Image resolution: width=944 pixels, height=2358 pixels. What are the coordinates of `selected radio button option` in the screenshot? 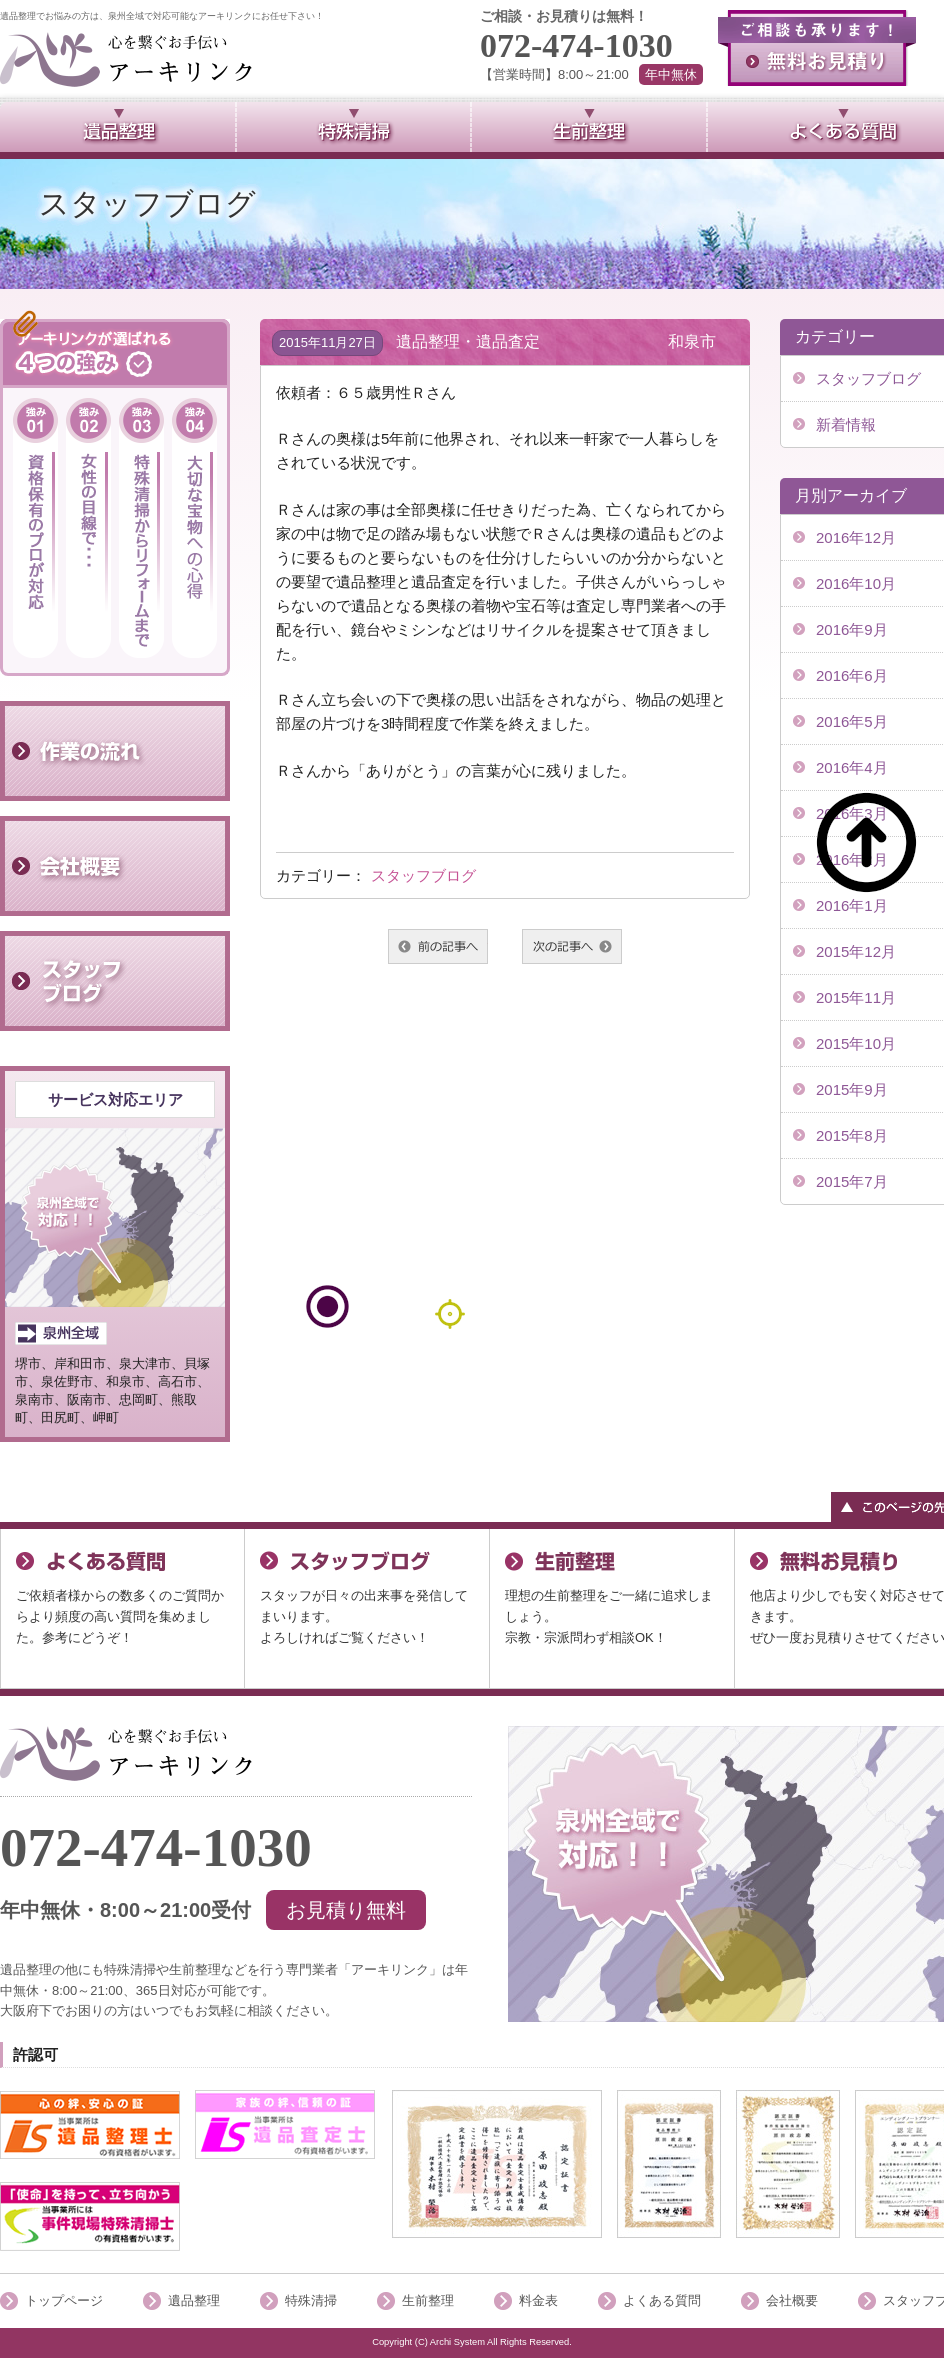 It's located at (327, 1306).